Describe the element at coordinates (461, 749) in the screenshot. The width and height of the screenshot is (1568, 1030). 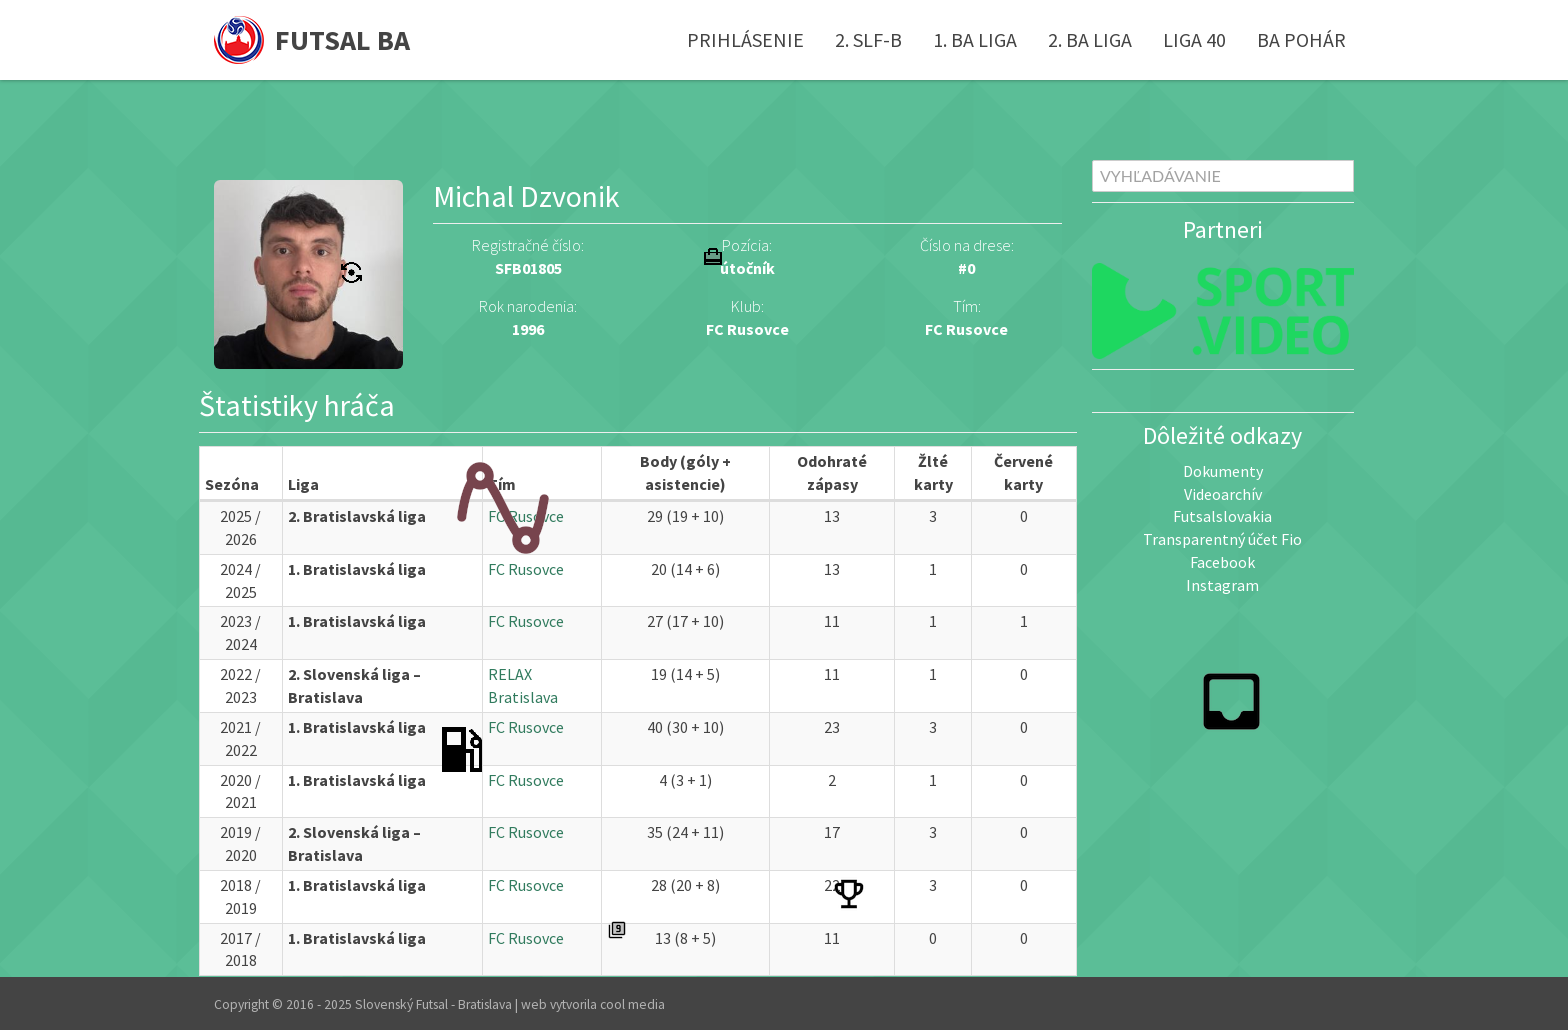
I see `find nearby gas stations` at that location.